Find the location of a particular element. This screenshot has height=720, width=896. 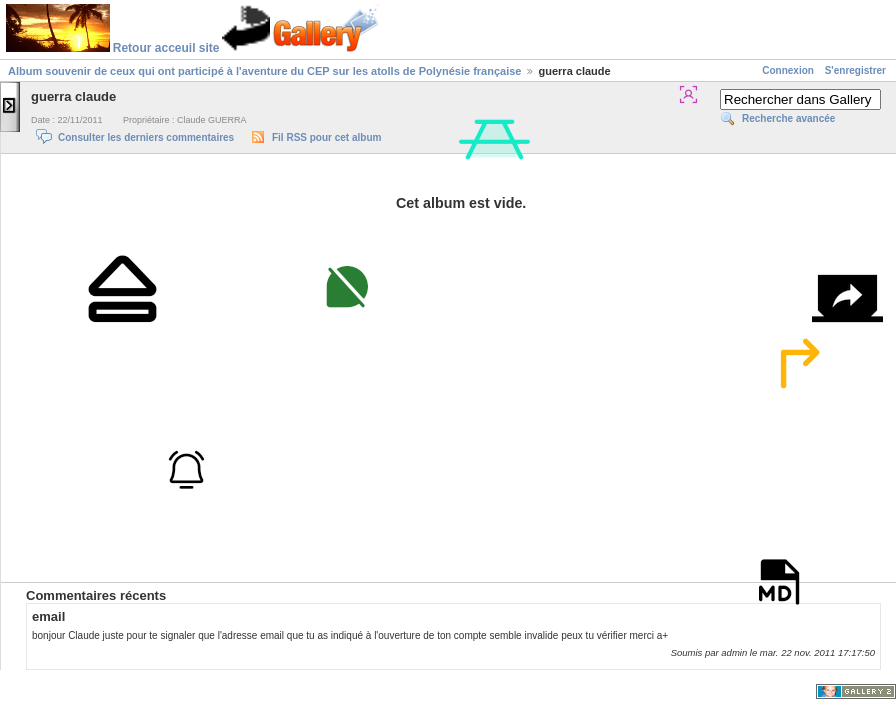

start sharing your screen is located at coordinates (847, 298).